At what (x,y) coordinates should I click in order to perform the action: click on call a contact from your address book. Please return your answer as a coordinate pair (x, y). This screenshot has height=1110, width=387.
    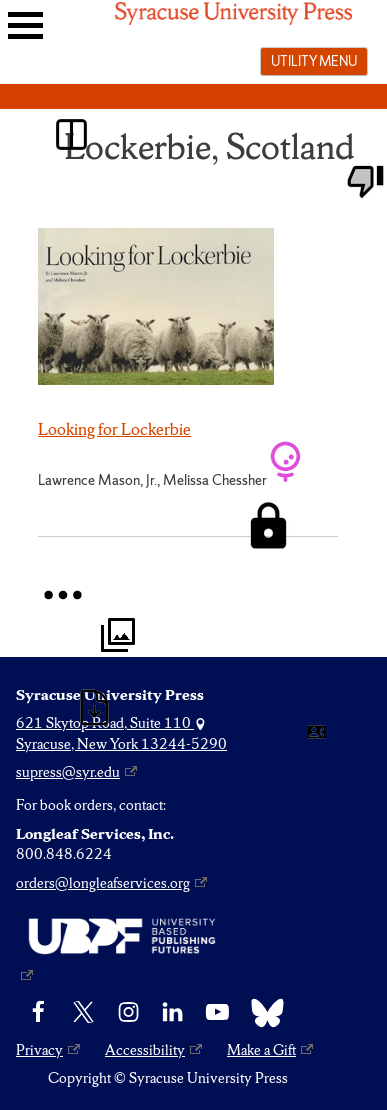
    Looking at the image, I should click on (317, 732).